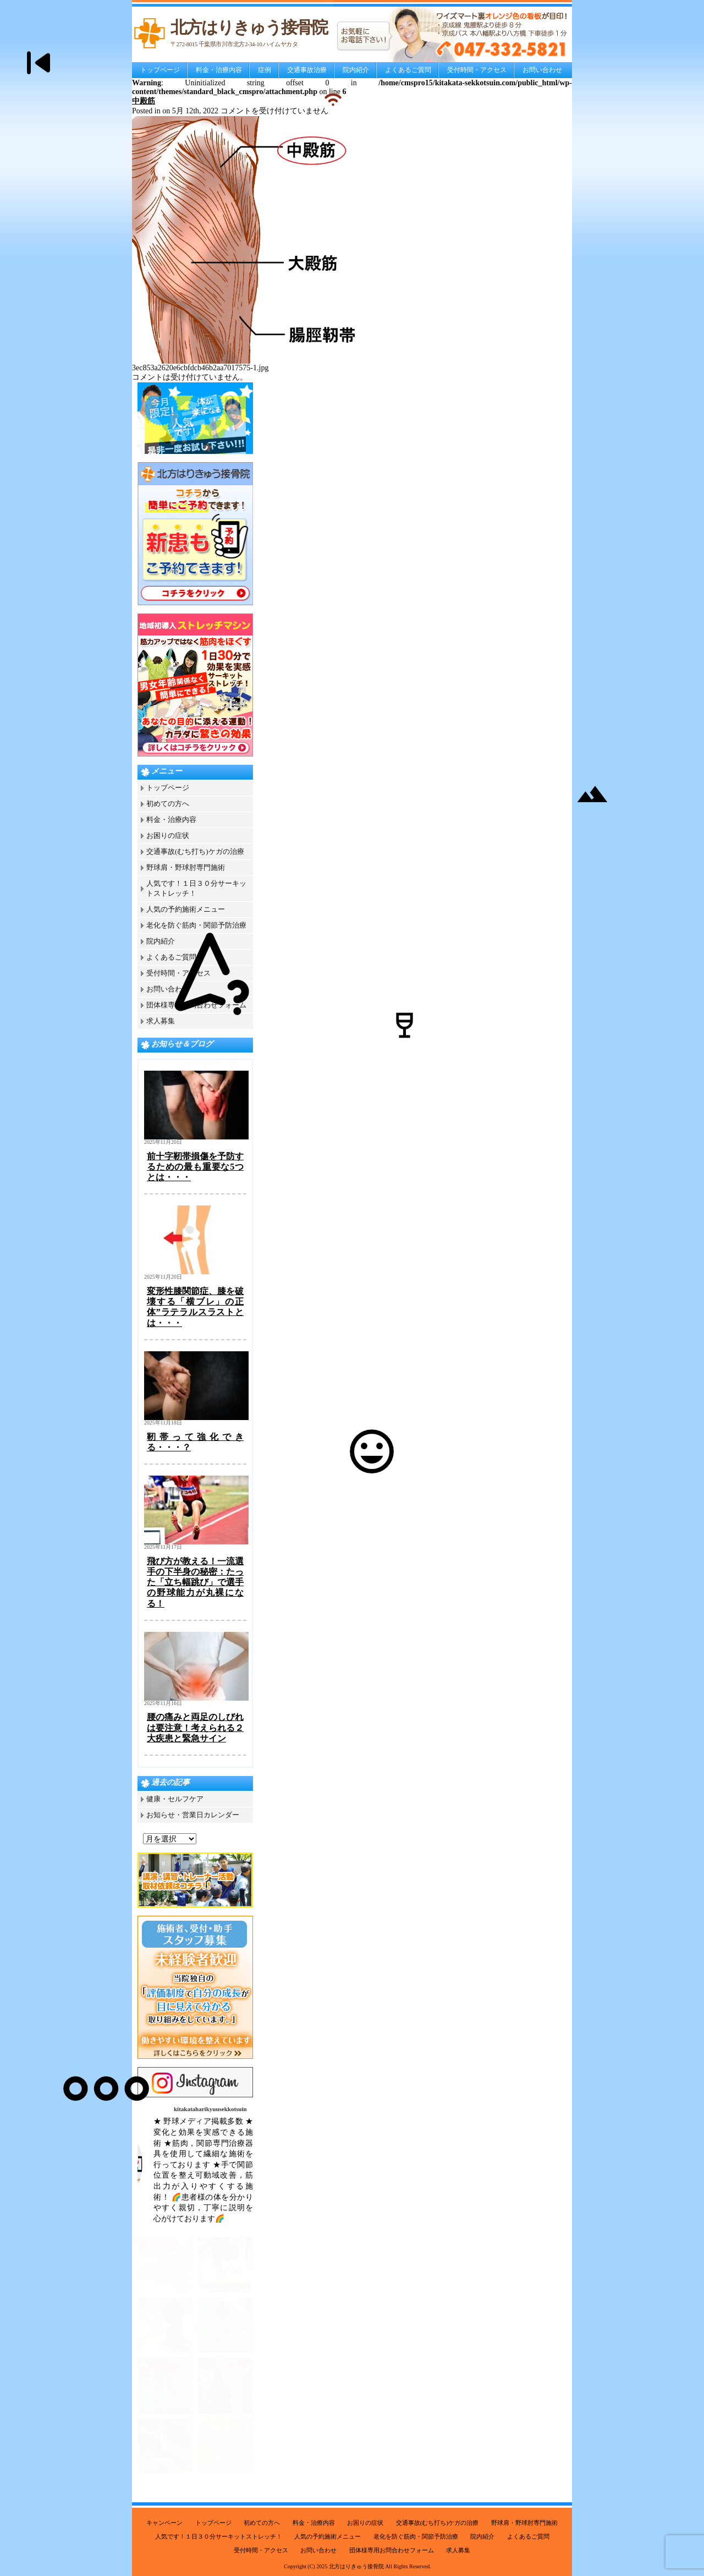 This screenshot has width=704, height=2576. I want to click on find nearby wine bars or restaurants, so click(404, 1025).